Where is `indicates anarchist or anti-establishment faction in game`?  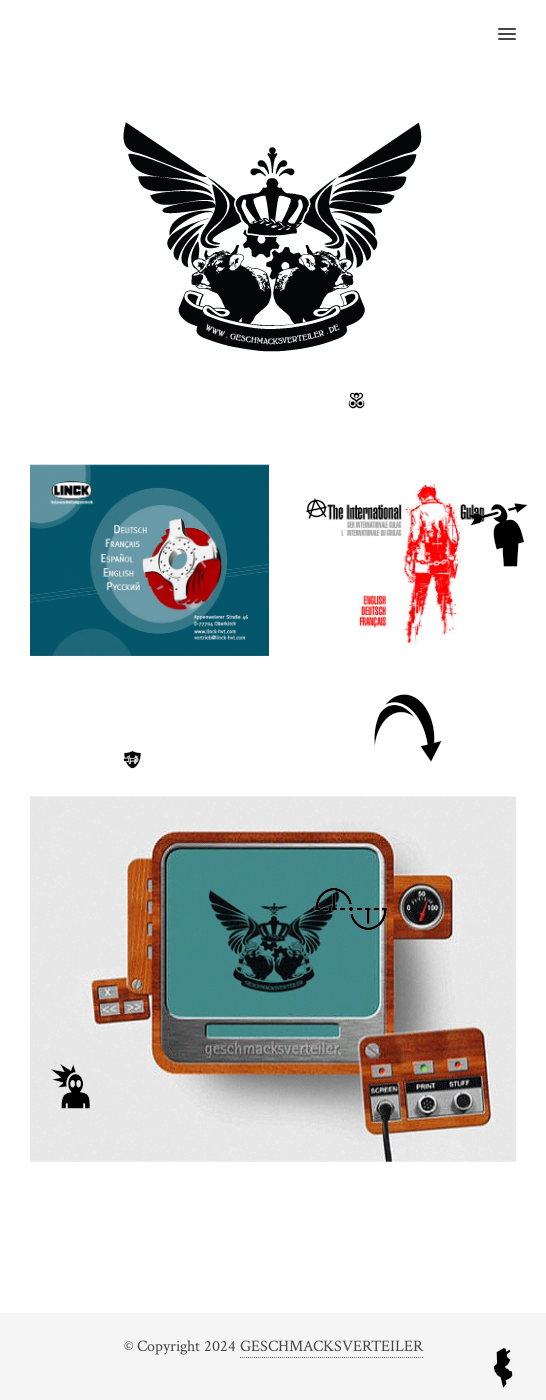
indicates anarchist or anti-establishment faction in game is located at coordinates (316, 508).